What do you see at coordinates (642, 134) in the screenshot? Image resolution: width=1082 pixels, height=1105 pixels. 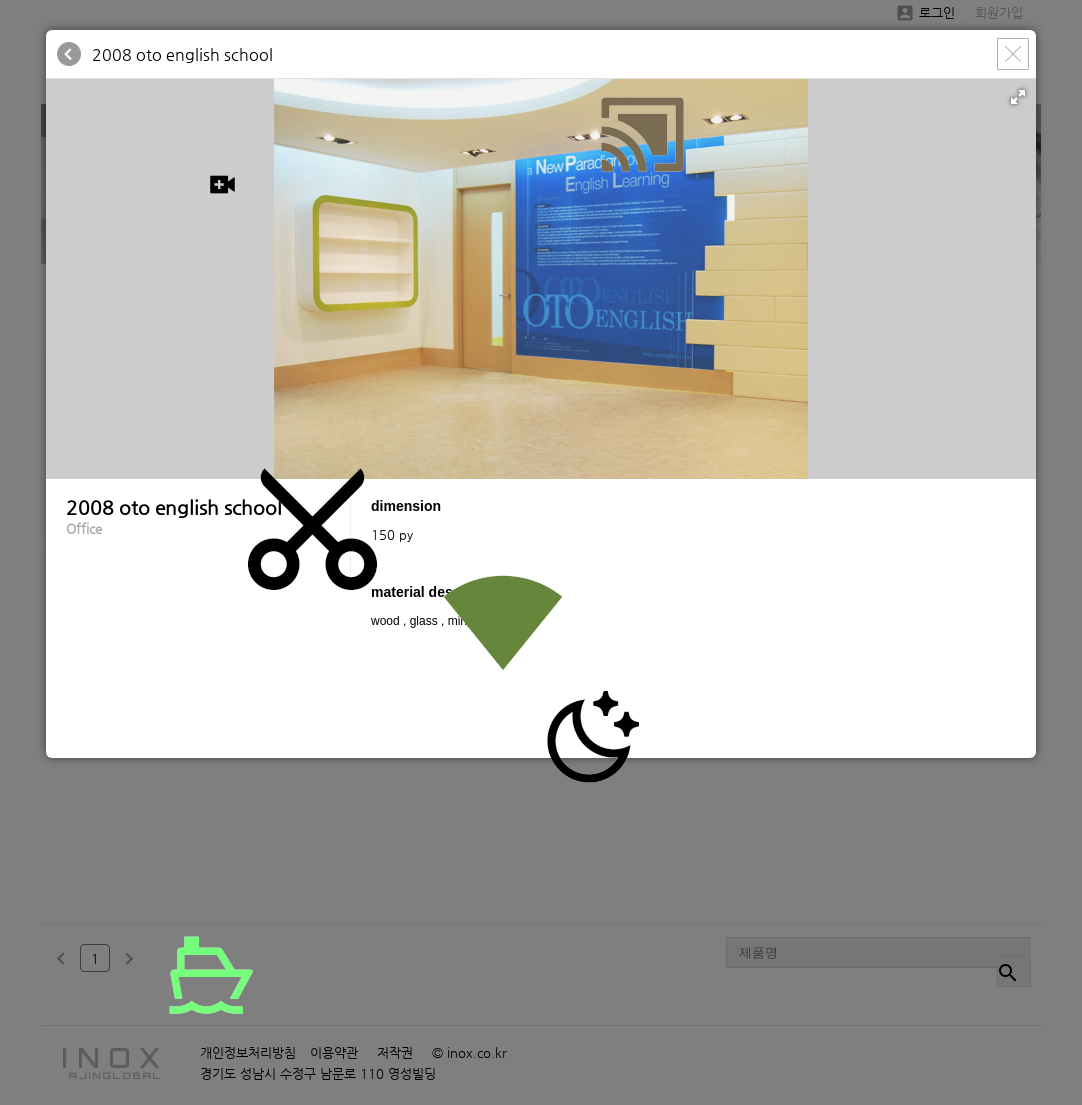 I see `cast your screen to a nearby device` at bounding box center [642, 134].